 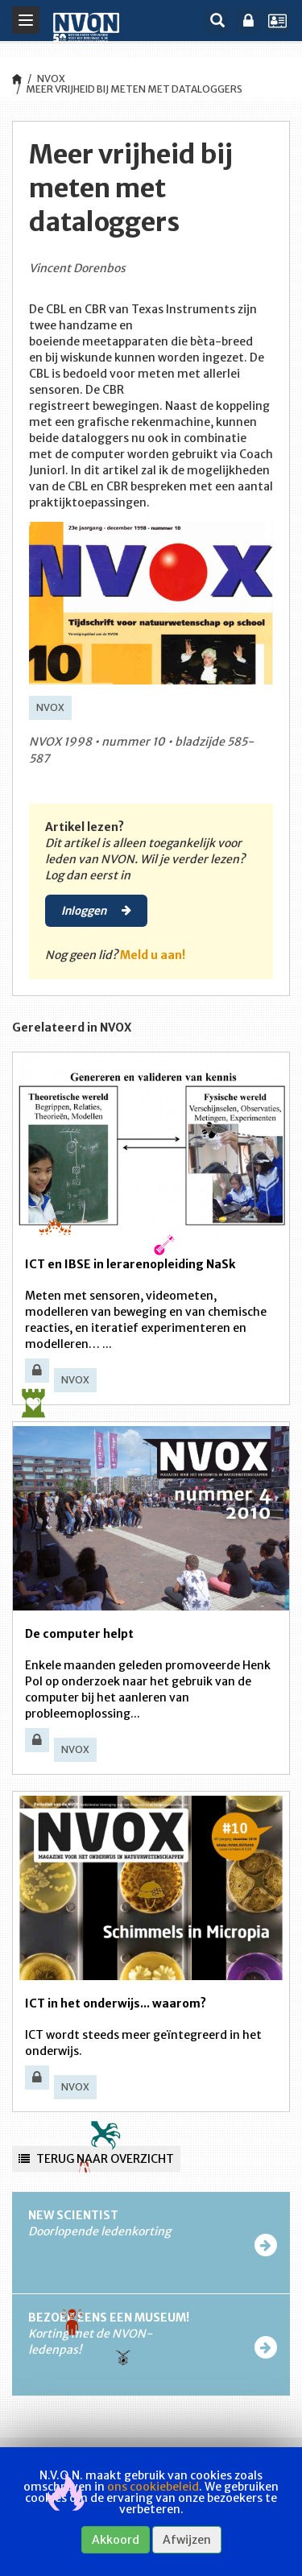 What do you see at coordinates (85, 2167) in the screenshot?
I see `access circus or performance-themed games` at bounding box center [85, 2167].